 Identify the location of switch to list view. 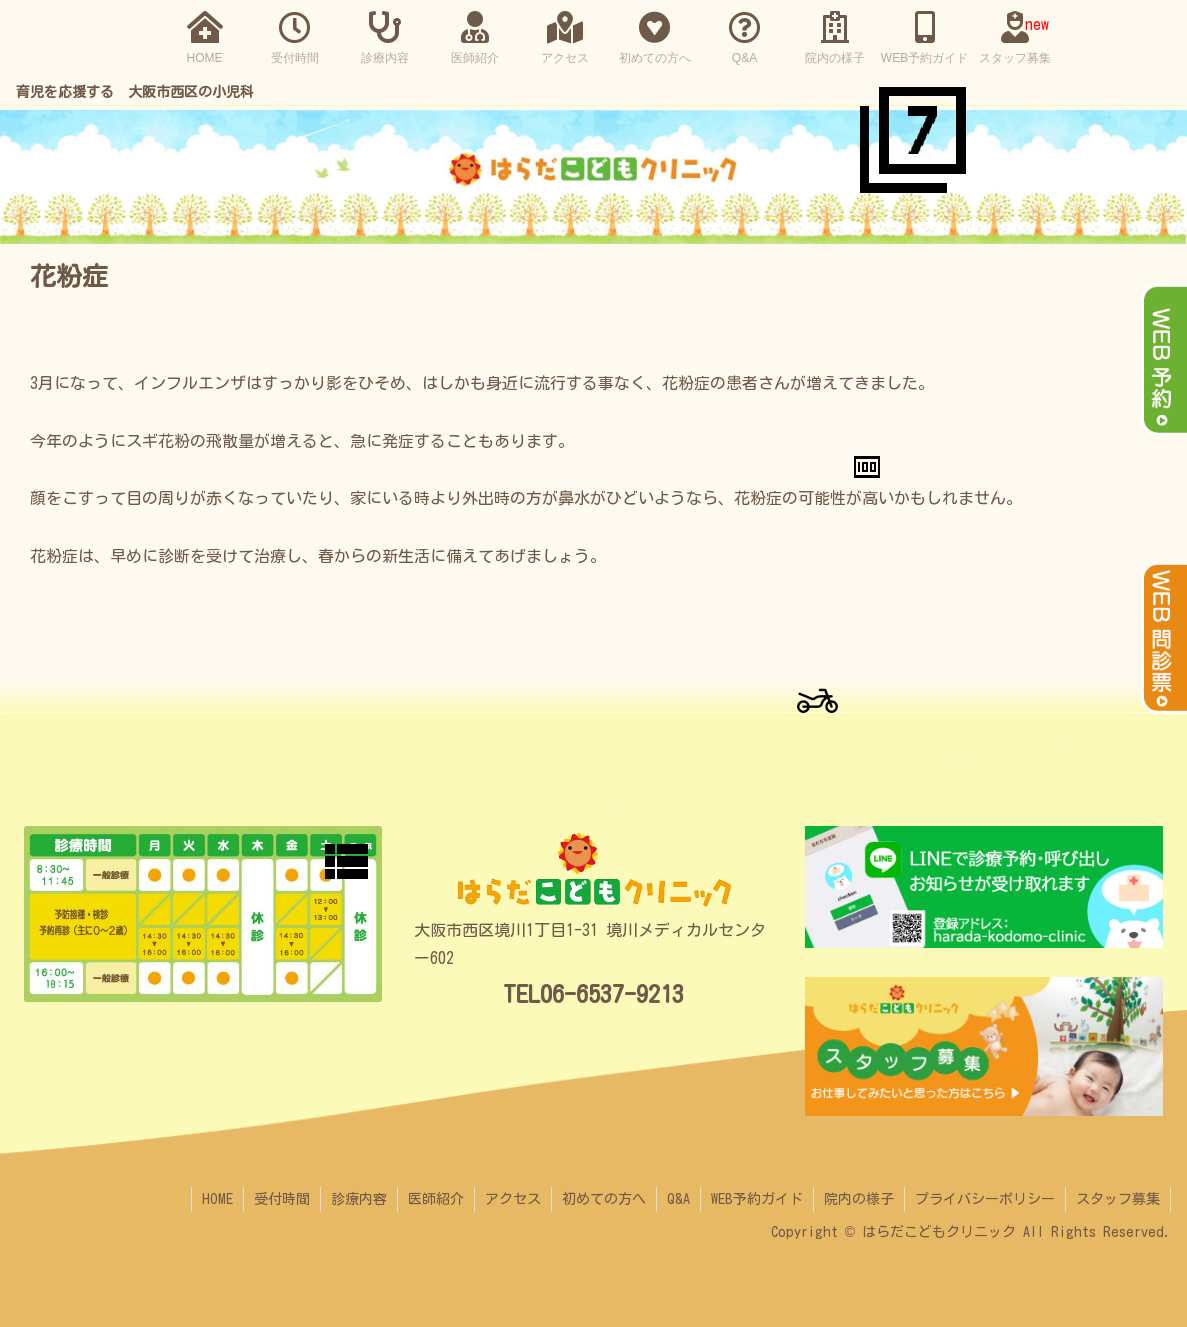
(347, 861).